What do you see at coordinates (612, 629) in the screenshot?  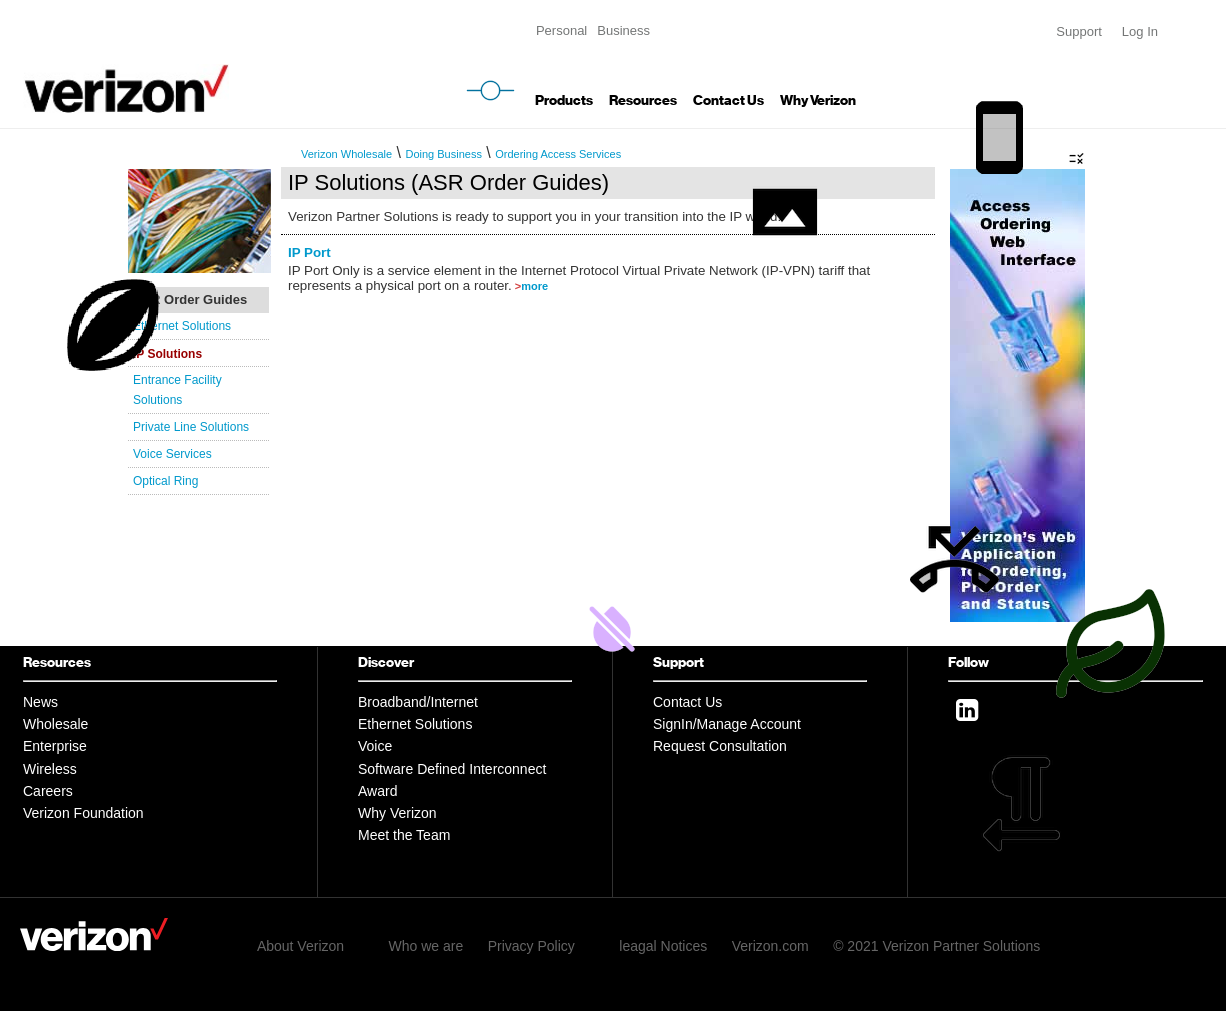 I see `disable water or liquid-related features` at bounding box center [612, 629].